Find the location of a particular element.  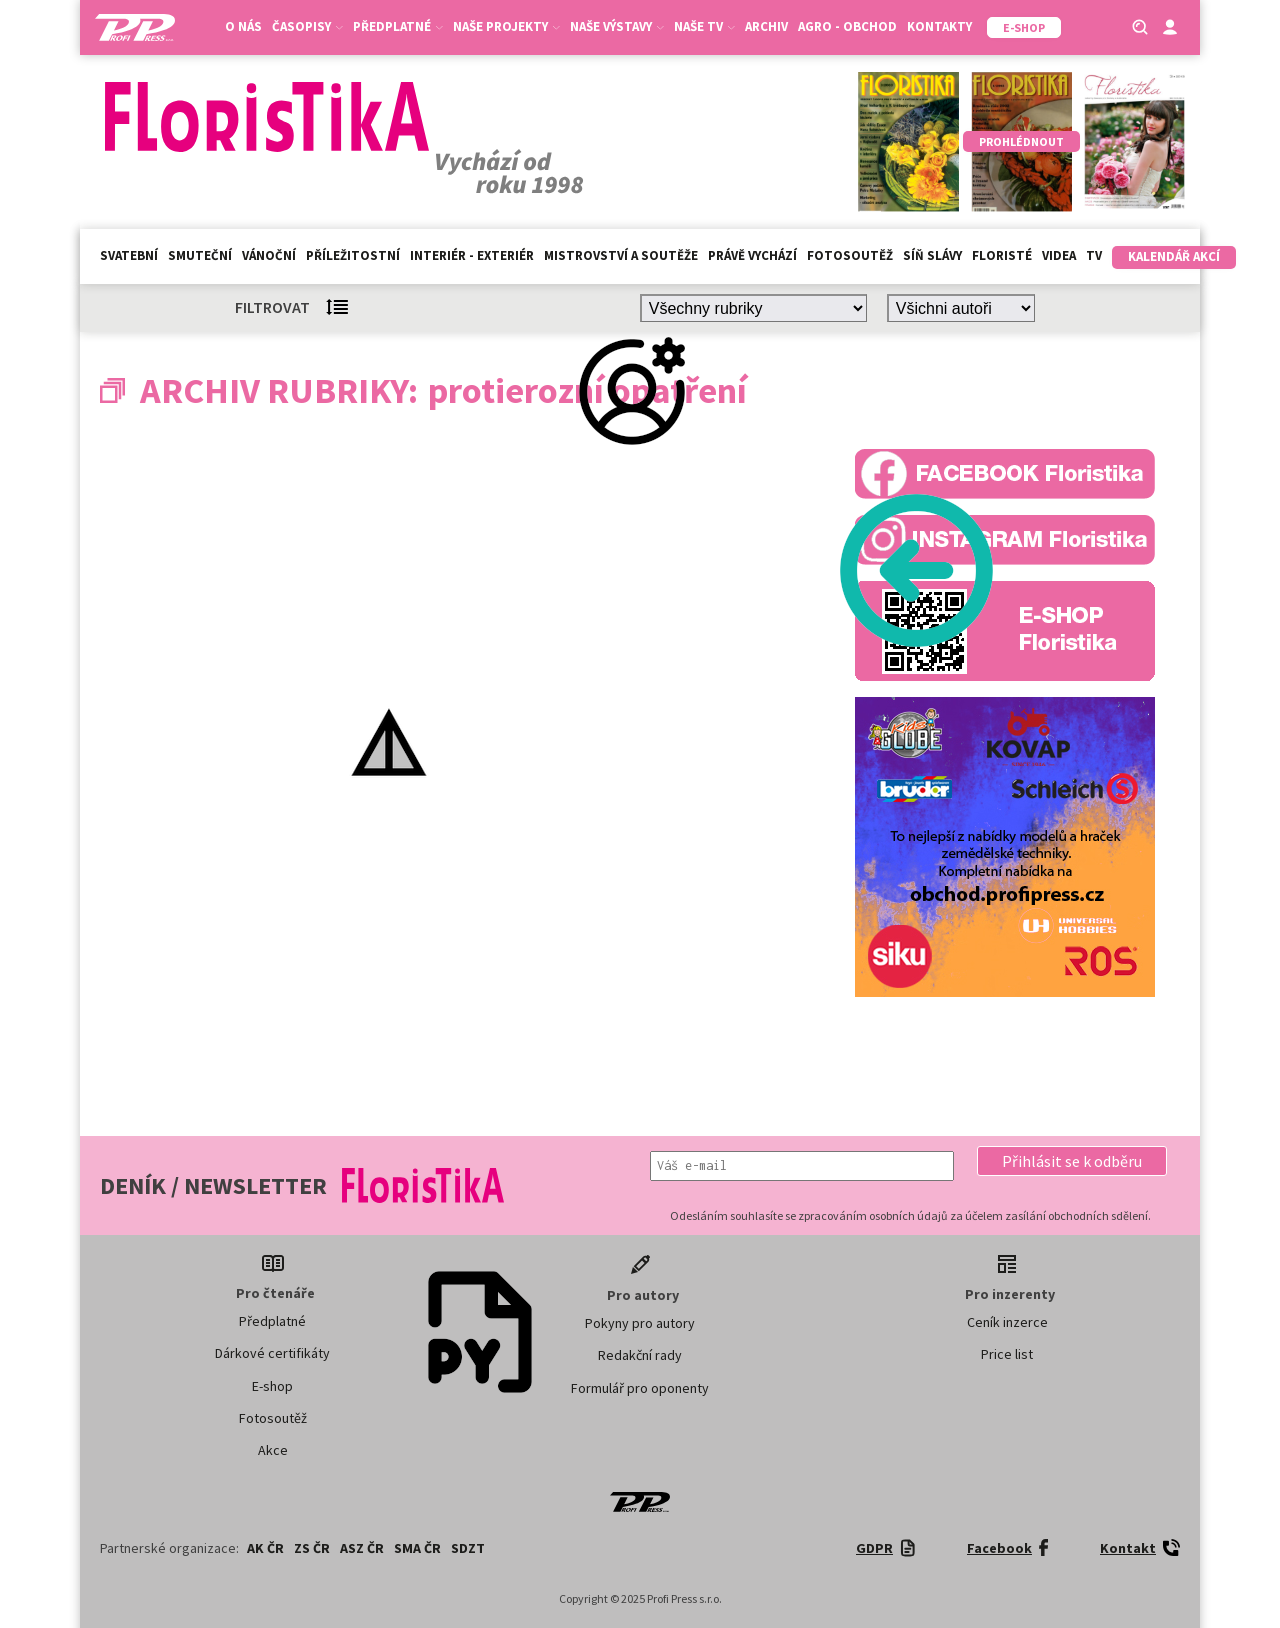

go back to the previous screen is located at coordinates (916, 570).